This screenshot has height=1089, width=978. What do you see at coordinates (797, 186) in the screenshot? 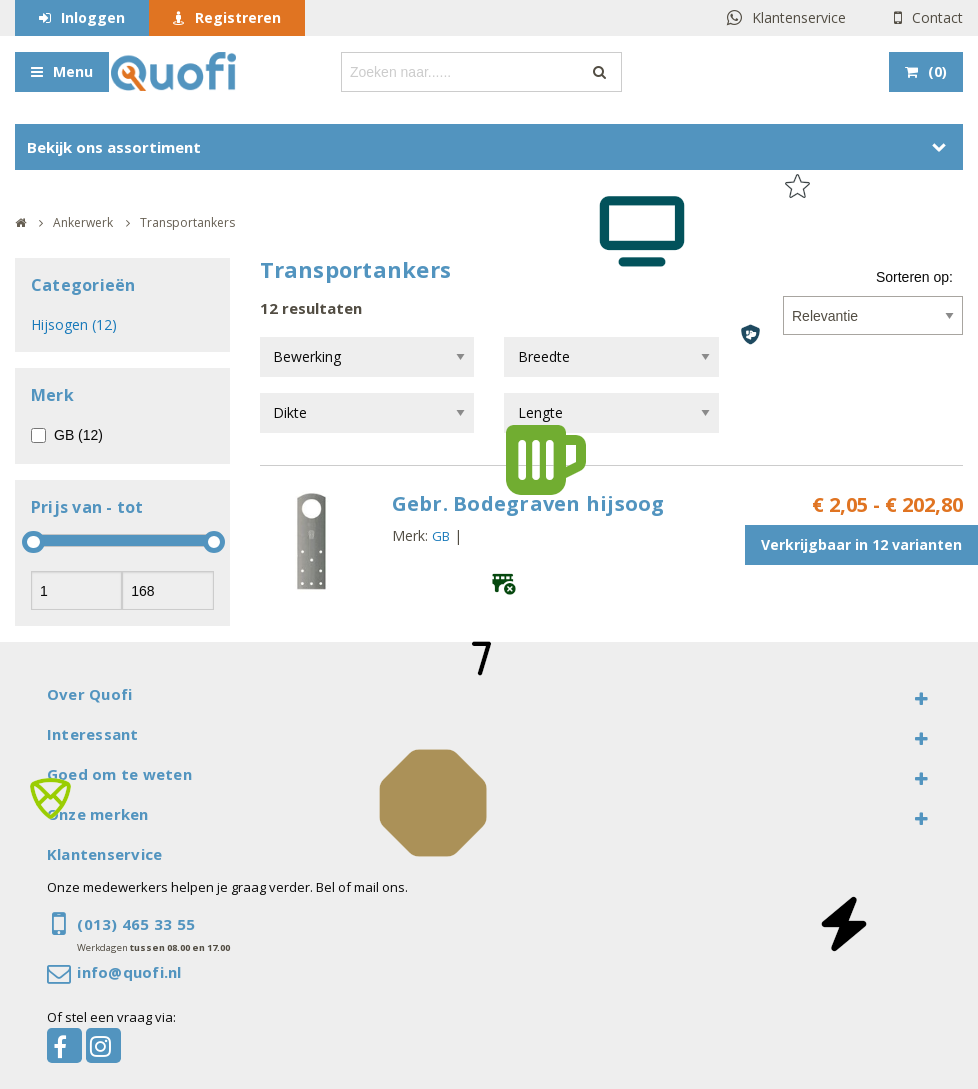
I see `add to favorites` at bounding box center [797, 186].